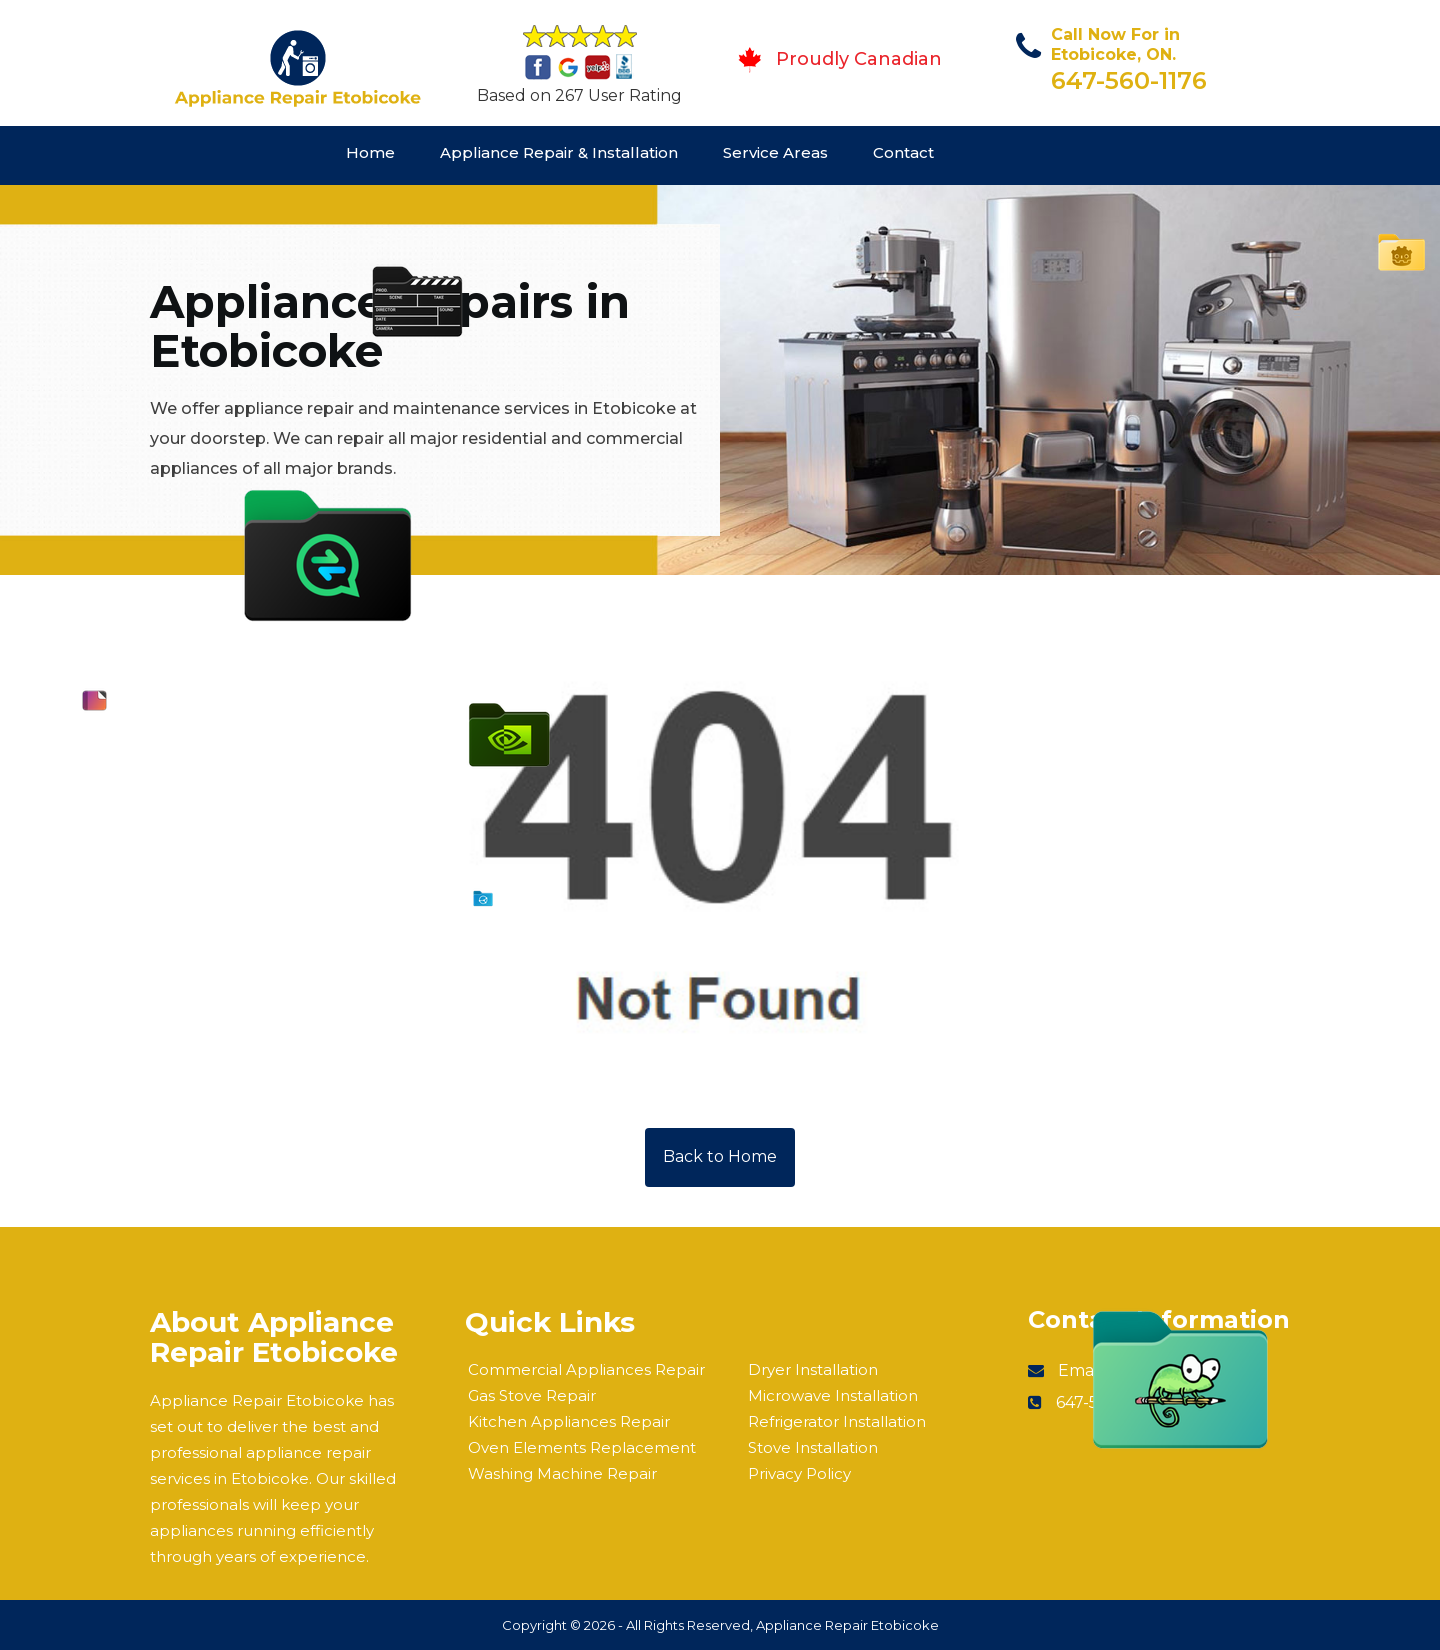 The width and height of the screenshot is (1440, 1650). I want to click on open syncthing sync folder, so click(483, 899).